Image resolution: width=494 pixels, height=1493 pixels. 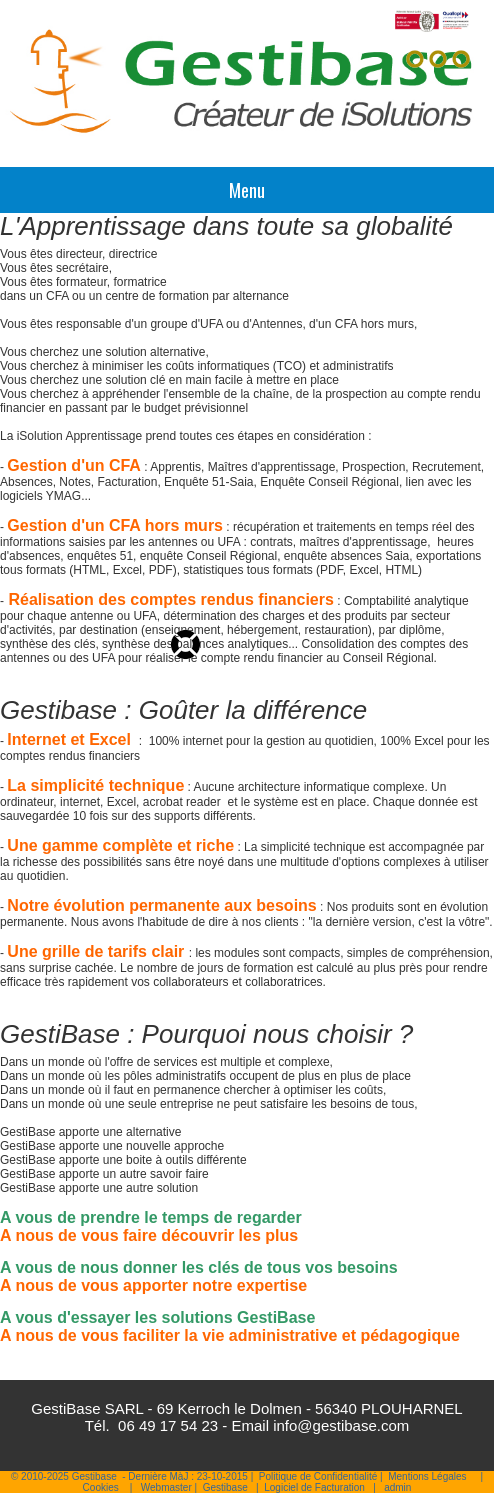 I want to click on access help or support center, so click(x=185, y=644).